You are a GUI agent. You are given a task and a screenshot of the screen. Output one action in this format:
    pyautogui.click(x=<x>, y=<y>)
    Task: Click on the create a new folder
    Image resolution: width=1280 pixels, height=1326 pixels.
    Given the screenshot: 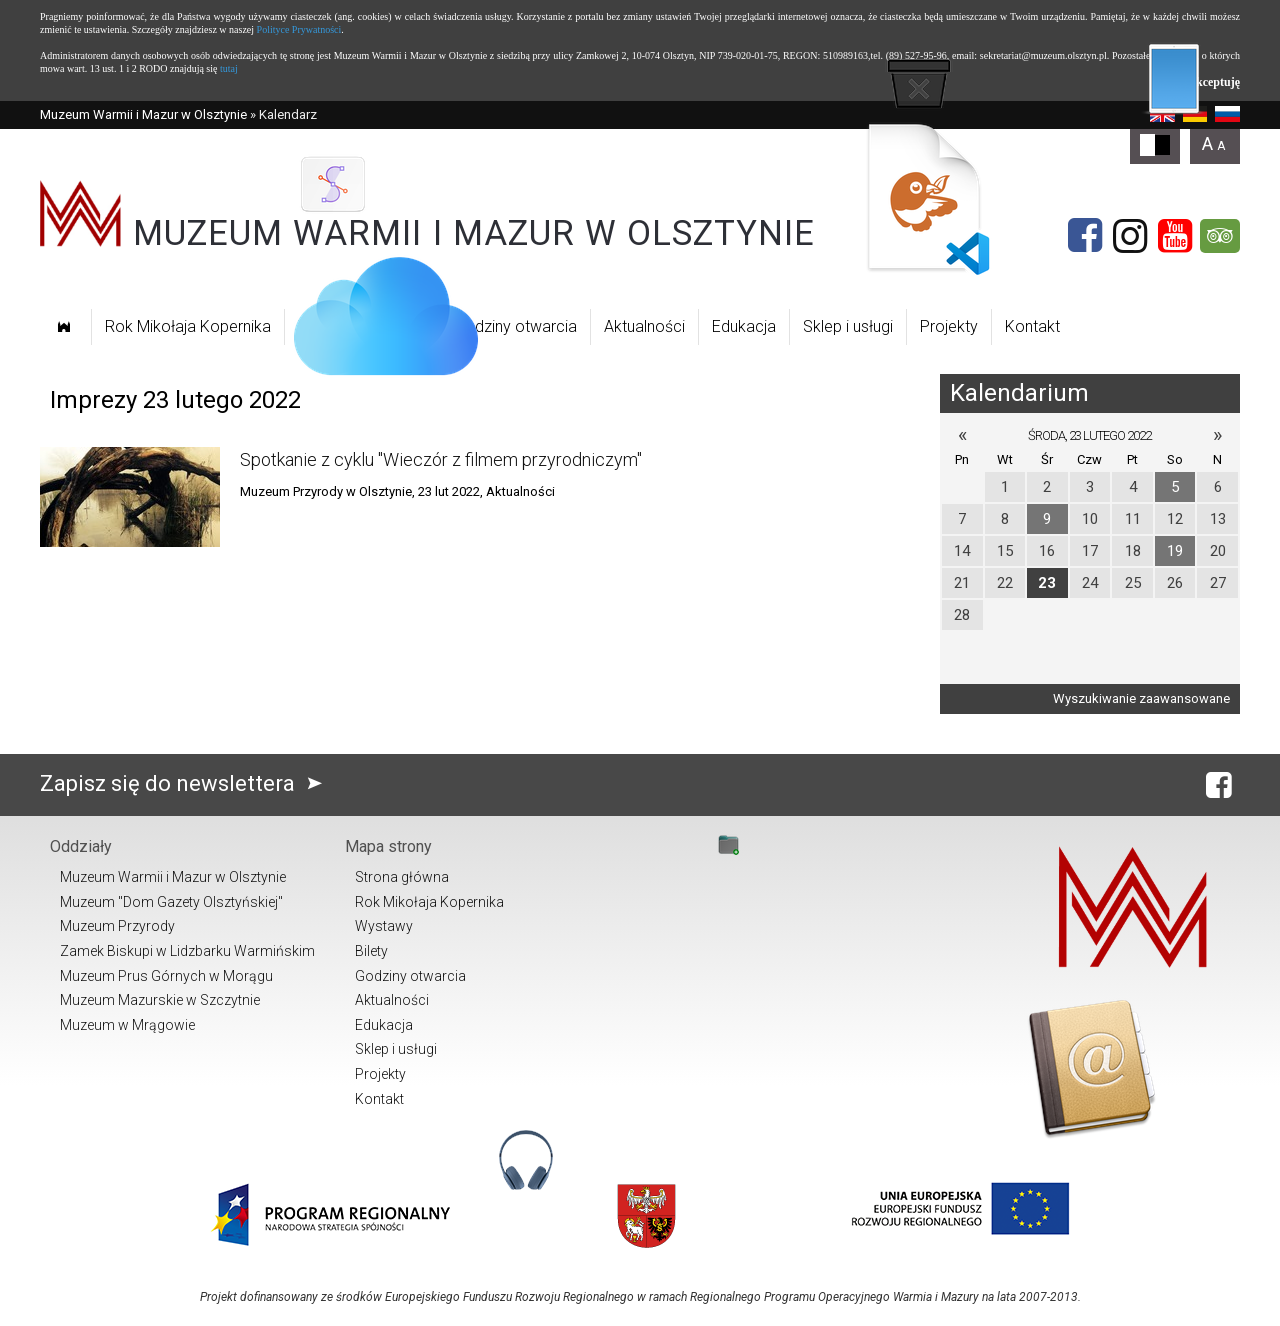 What is the action you would take?
    pyautogui.click(x=728, y=844)
    